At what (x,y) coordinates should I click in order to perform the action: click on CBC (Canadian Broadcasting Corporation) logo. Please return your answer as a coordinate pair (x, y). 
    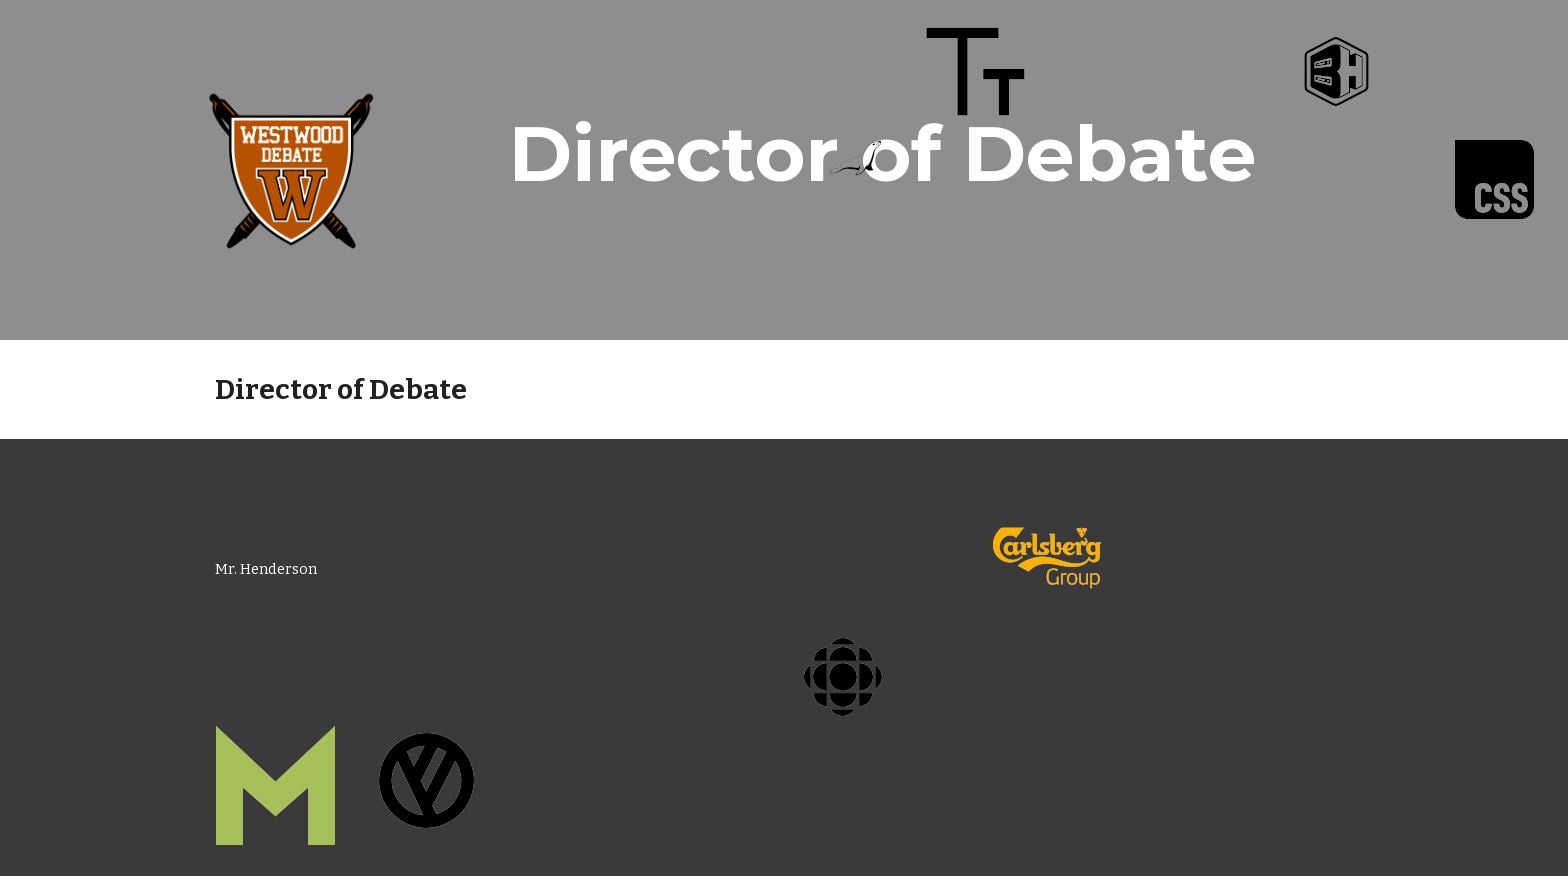
    Looking at the image, I should click on (843, 677).